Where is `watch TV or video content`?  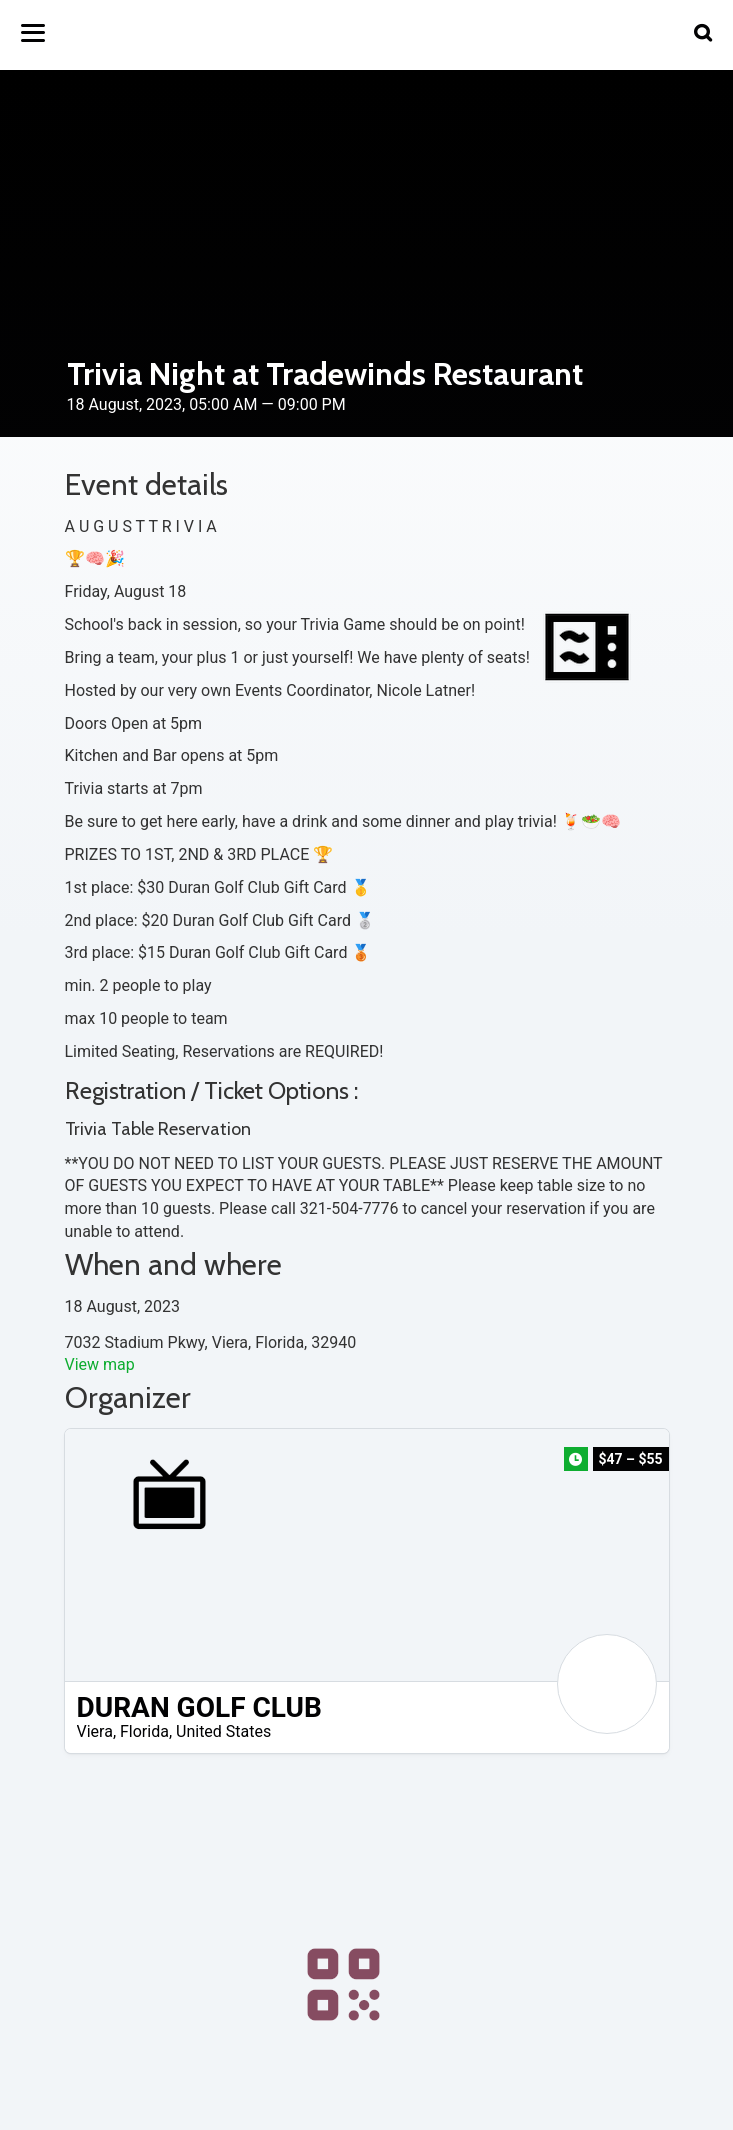 watch TV or video content is located at coordinates (169, 1498).